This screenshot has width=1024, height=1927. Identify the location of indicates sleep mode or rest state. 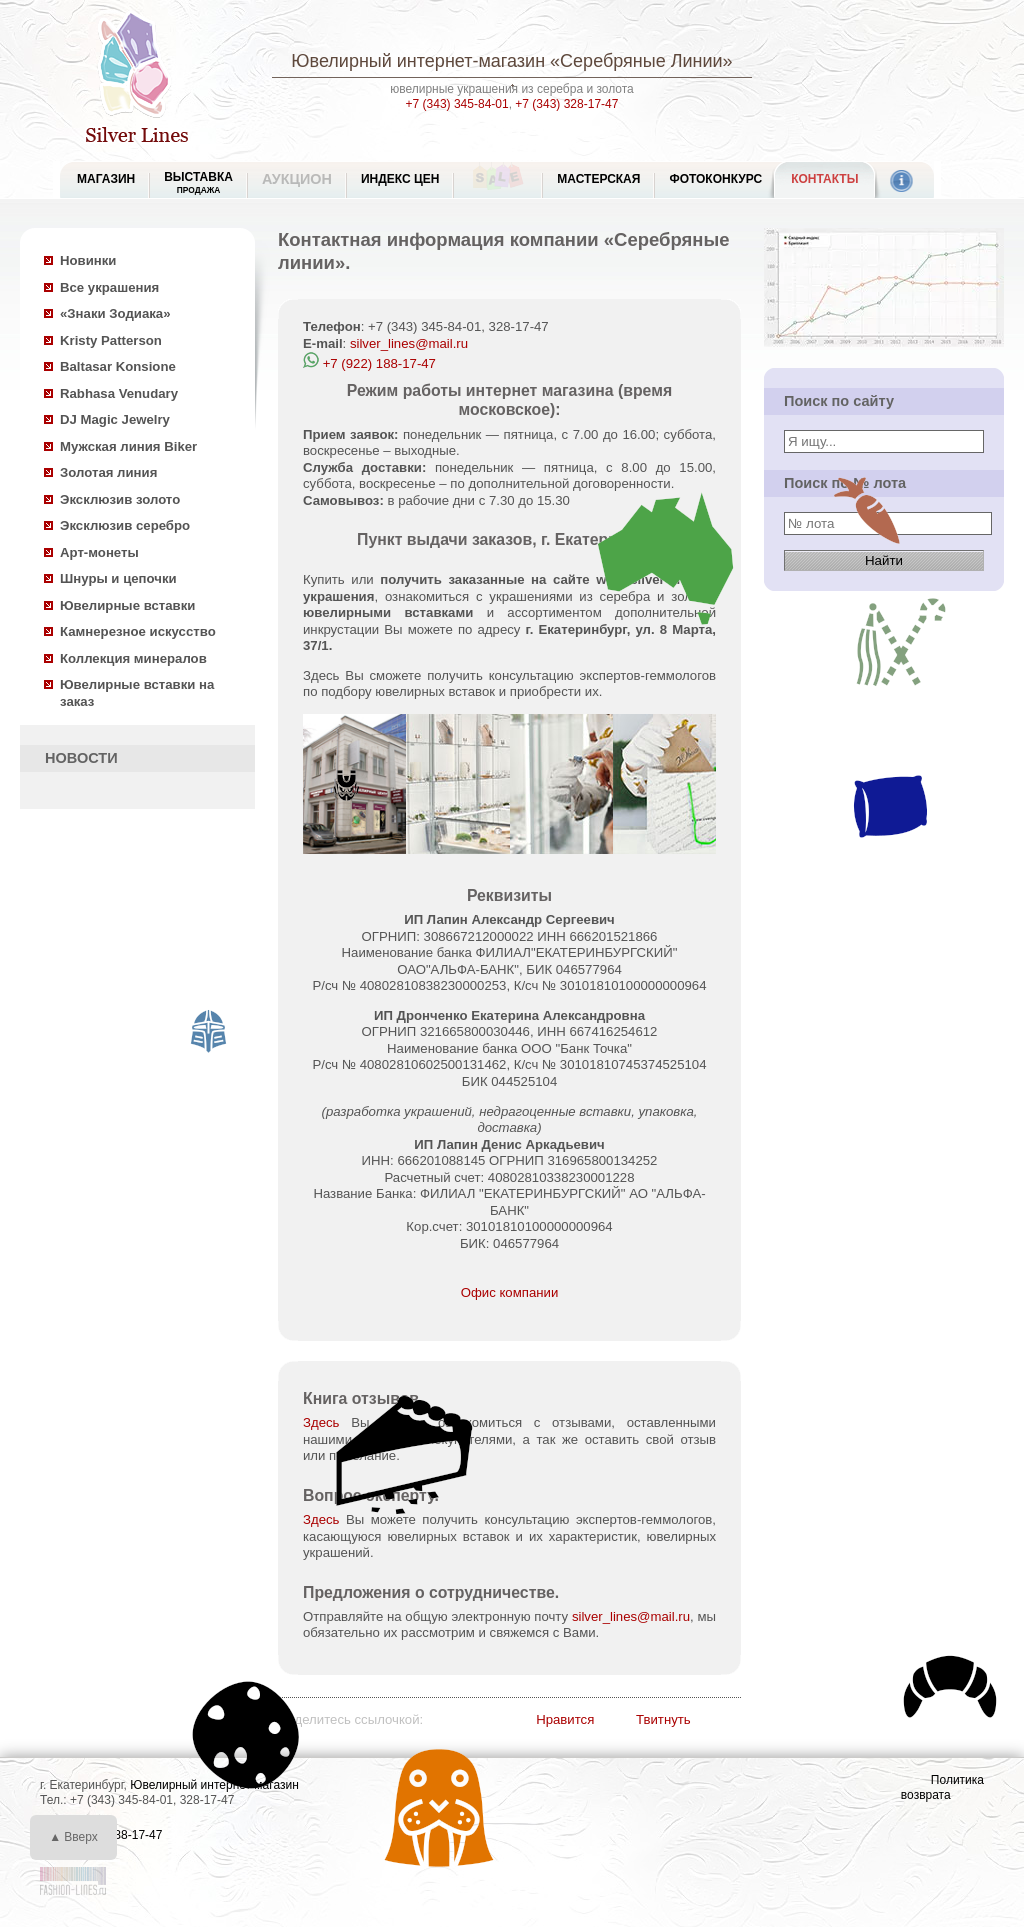
(890, 806).